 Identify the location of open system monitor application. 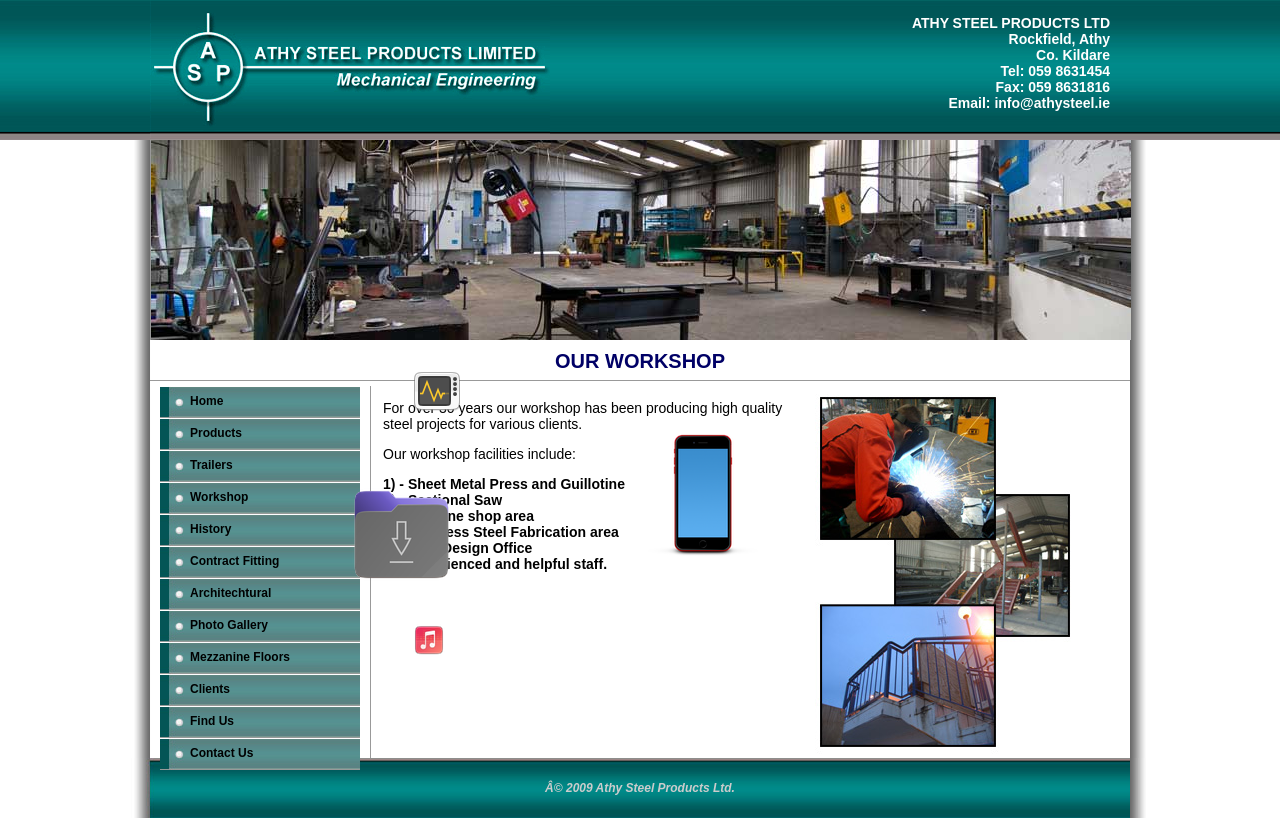
(437, 391).